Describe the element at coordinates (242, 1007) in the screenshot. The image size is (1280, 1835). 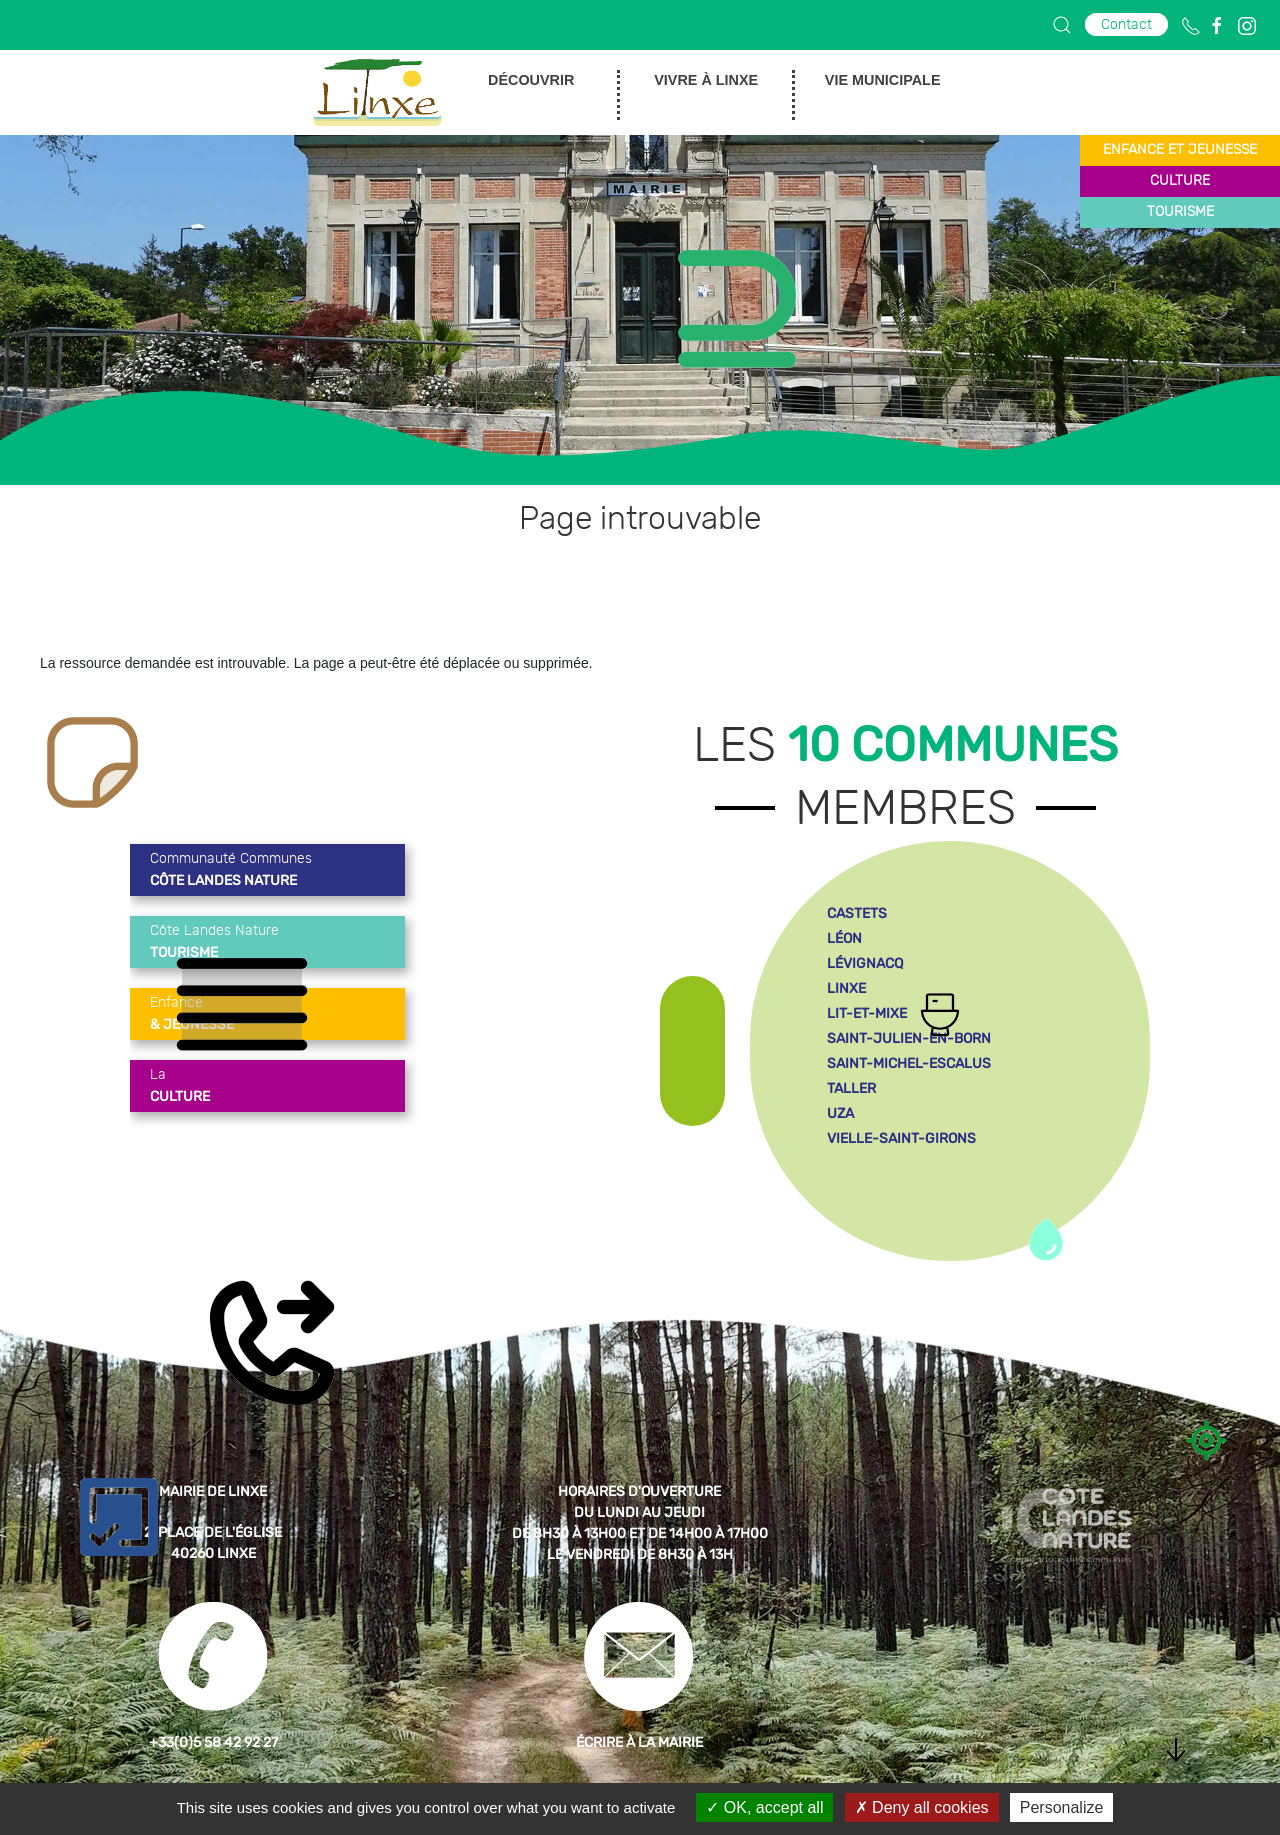
I see `justify text alignment` at that location.